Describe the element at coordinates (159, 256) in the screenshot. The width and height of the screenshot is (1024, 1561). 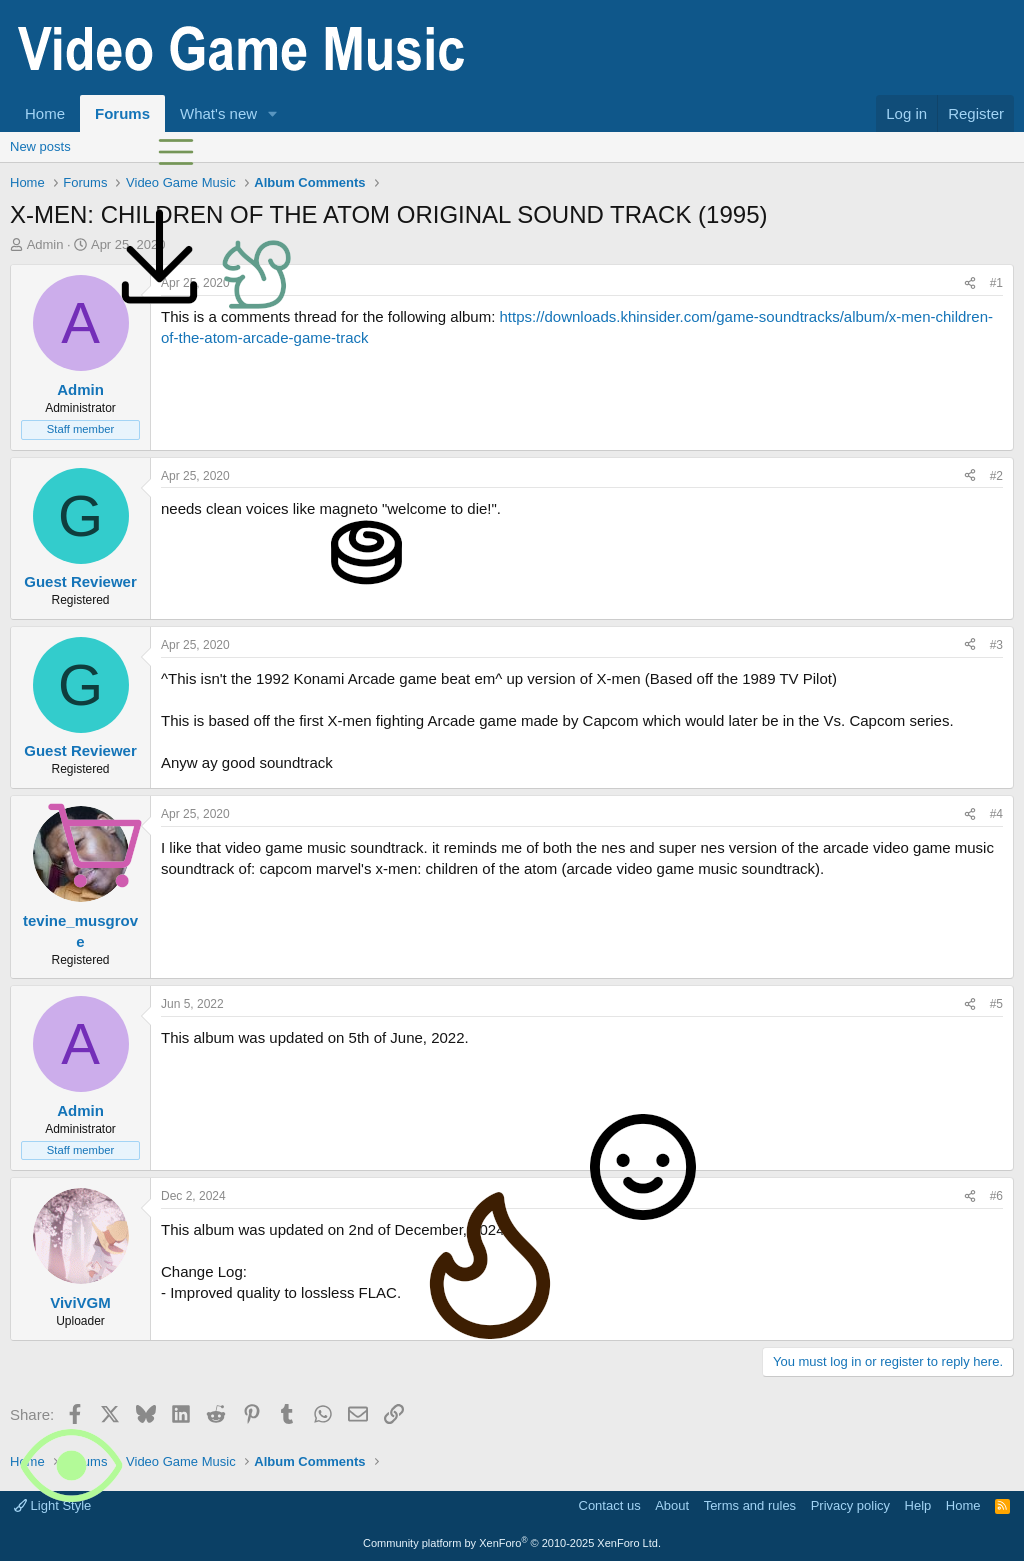
I see `download a file or content` at that location.